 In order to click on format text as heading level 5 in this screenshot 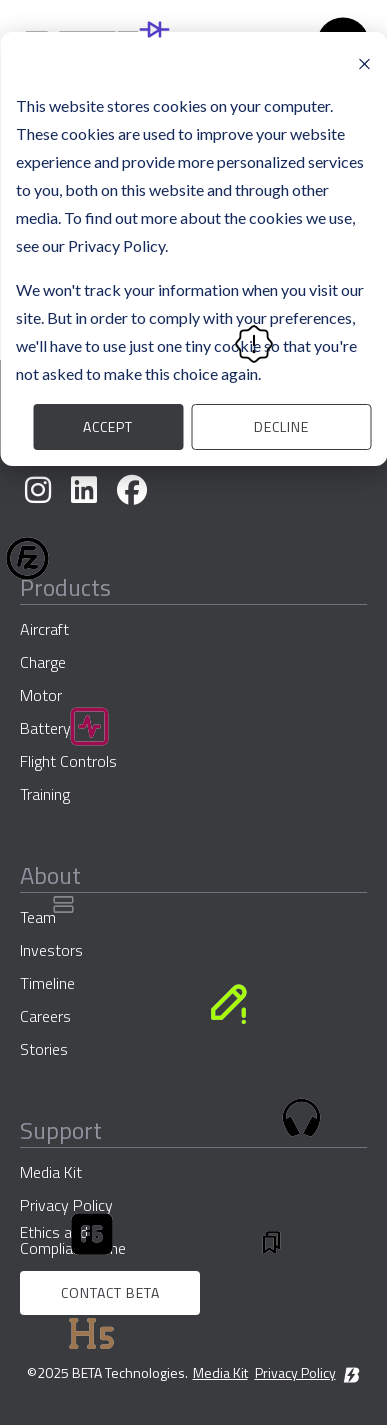, I will do `click(91, 1333)`.